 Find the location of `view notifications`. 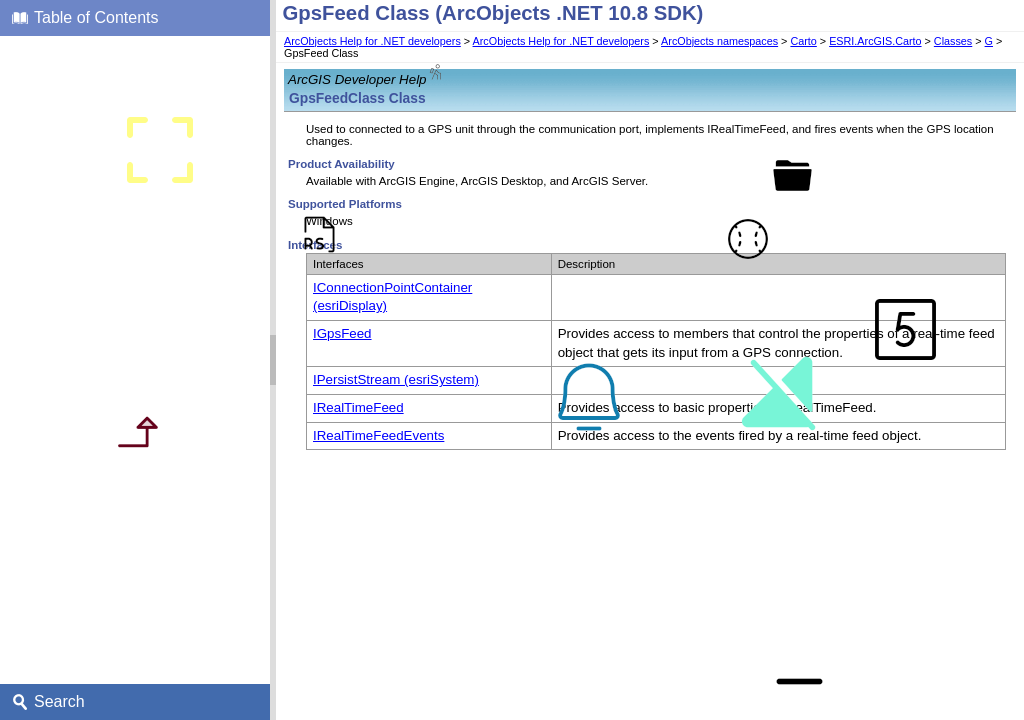

view notifications is located at coordinates (589, 397).